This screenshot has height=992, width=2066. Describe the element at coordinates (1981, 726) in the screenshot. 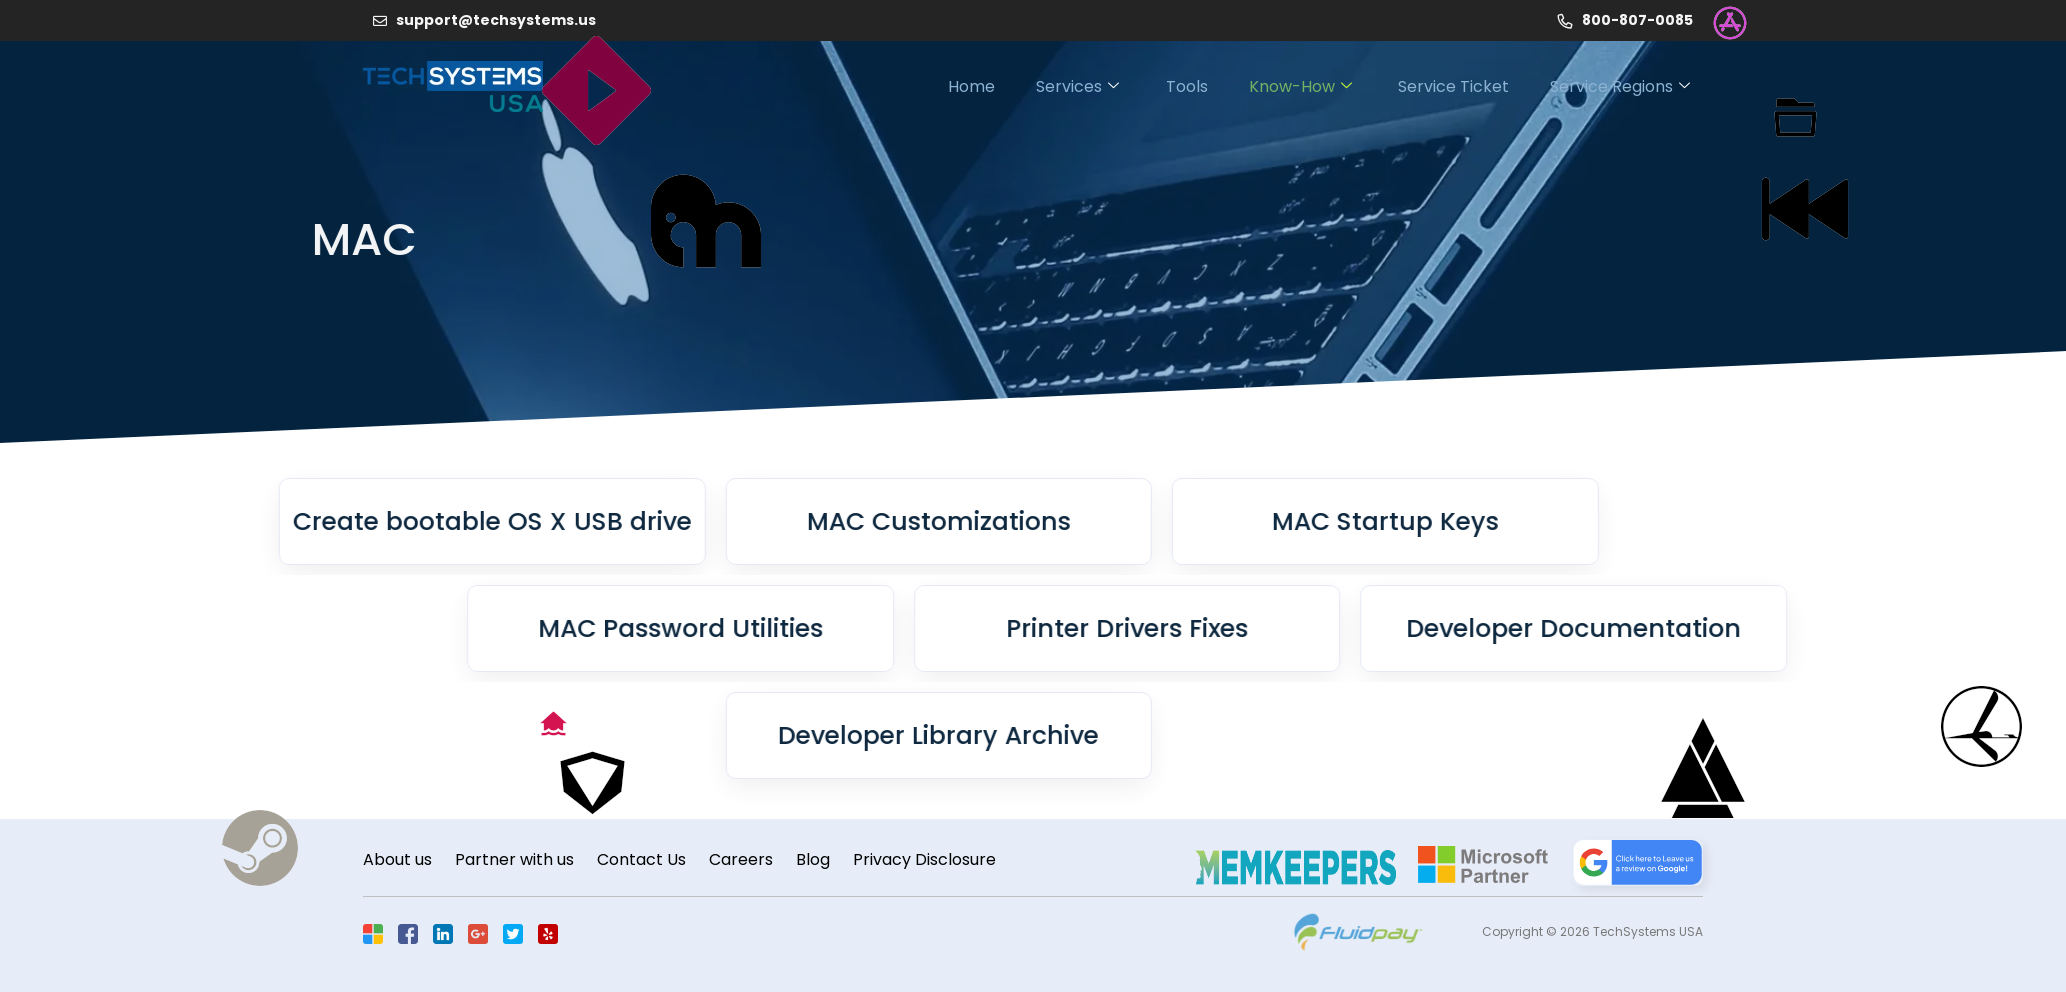

I see `LOT Polish Airlines logo` at that location.